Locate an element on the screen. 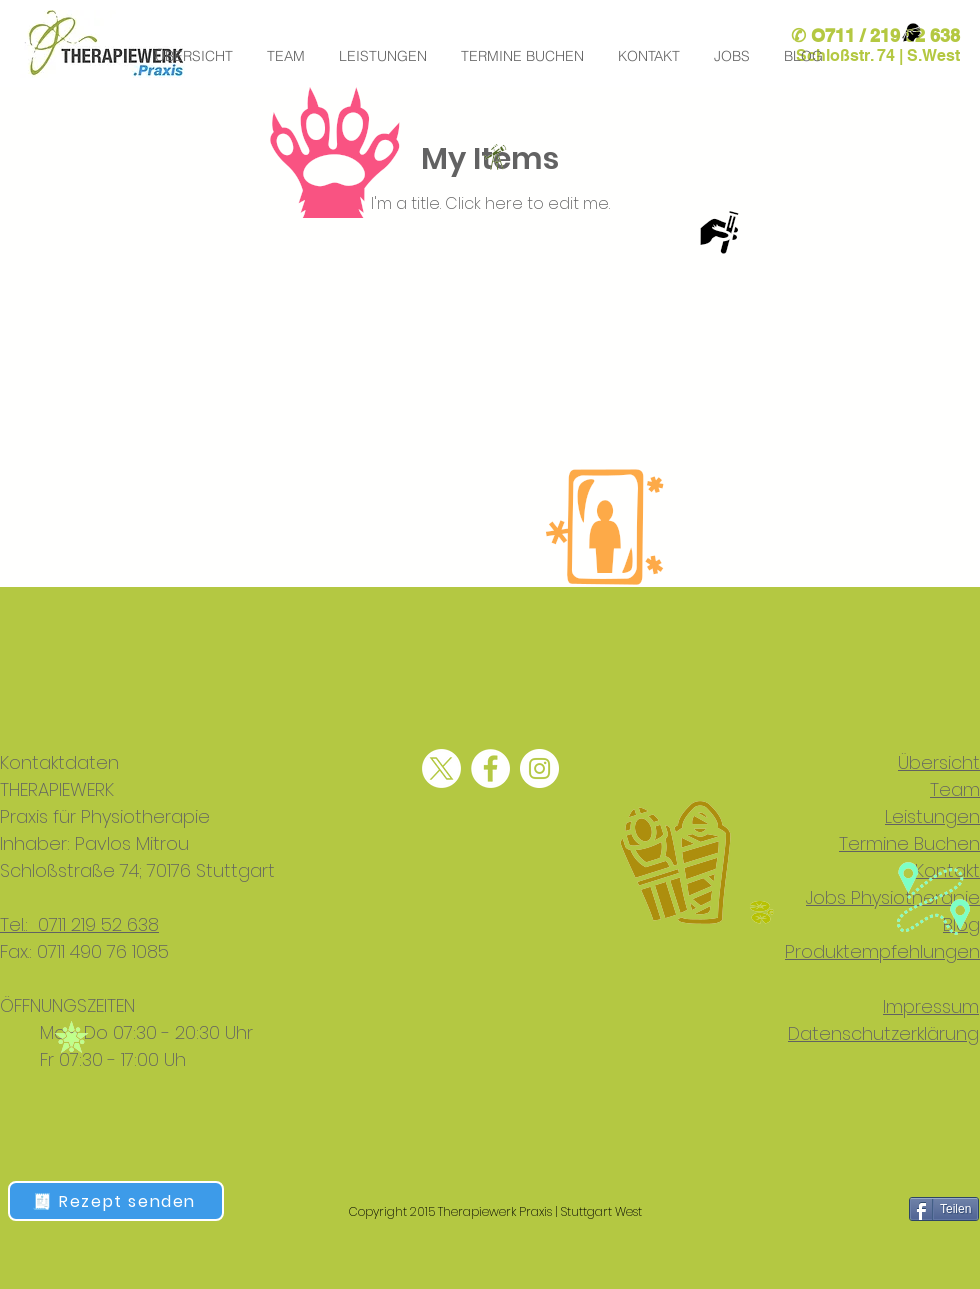  decorative nature or pond-themed game element is located at coordinates (761, 912).